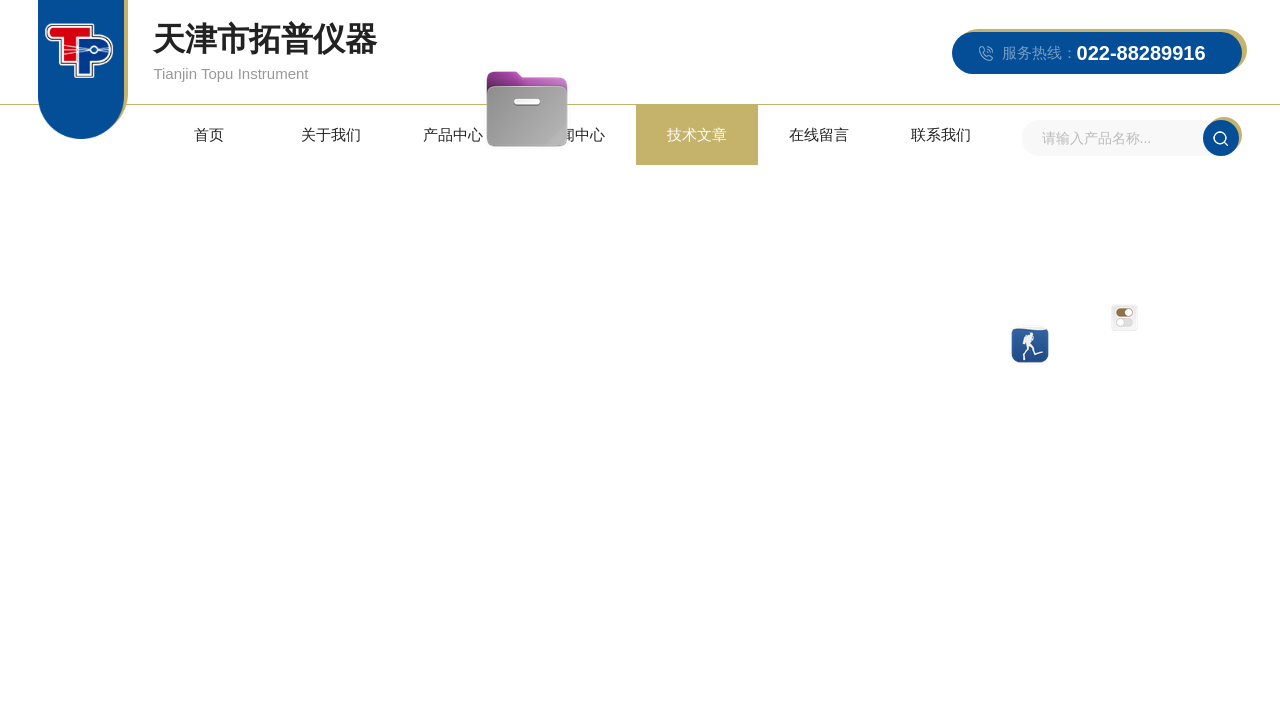  Describe the element at coordinates (527, 109) in the screenshot. I see `open the file manager` at that location.